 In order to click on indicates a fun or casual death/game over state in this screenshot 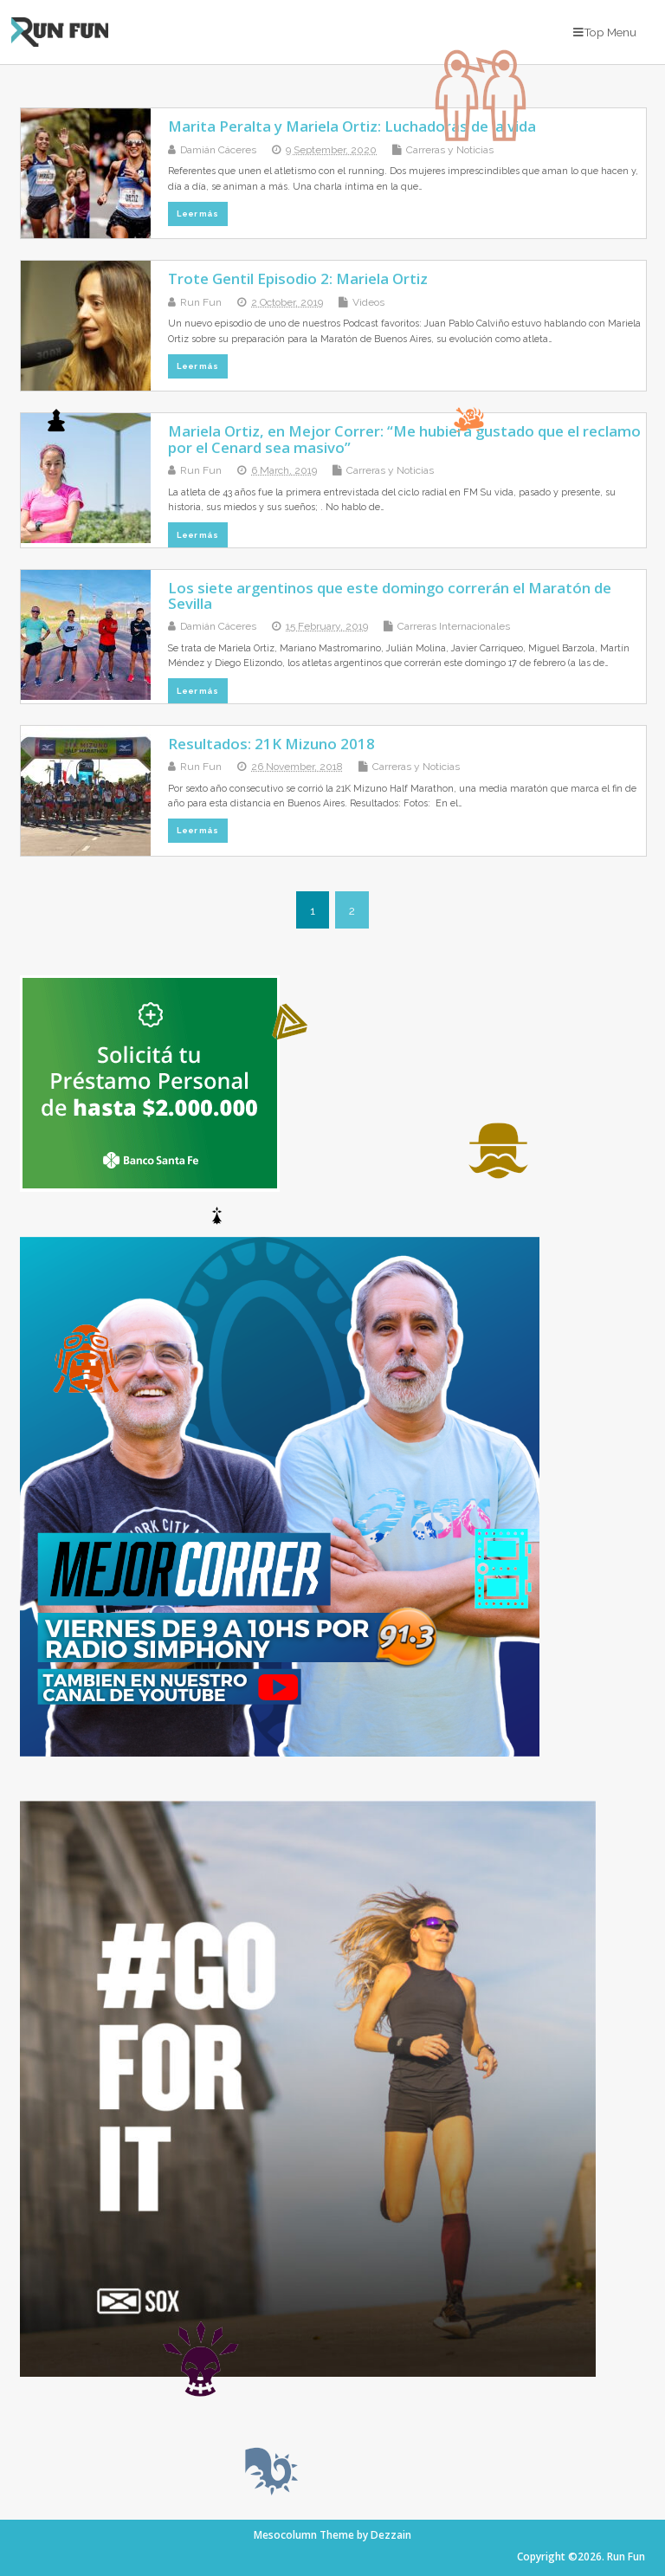, I will do `click(200, 2358)`.